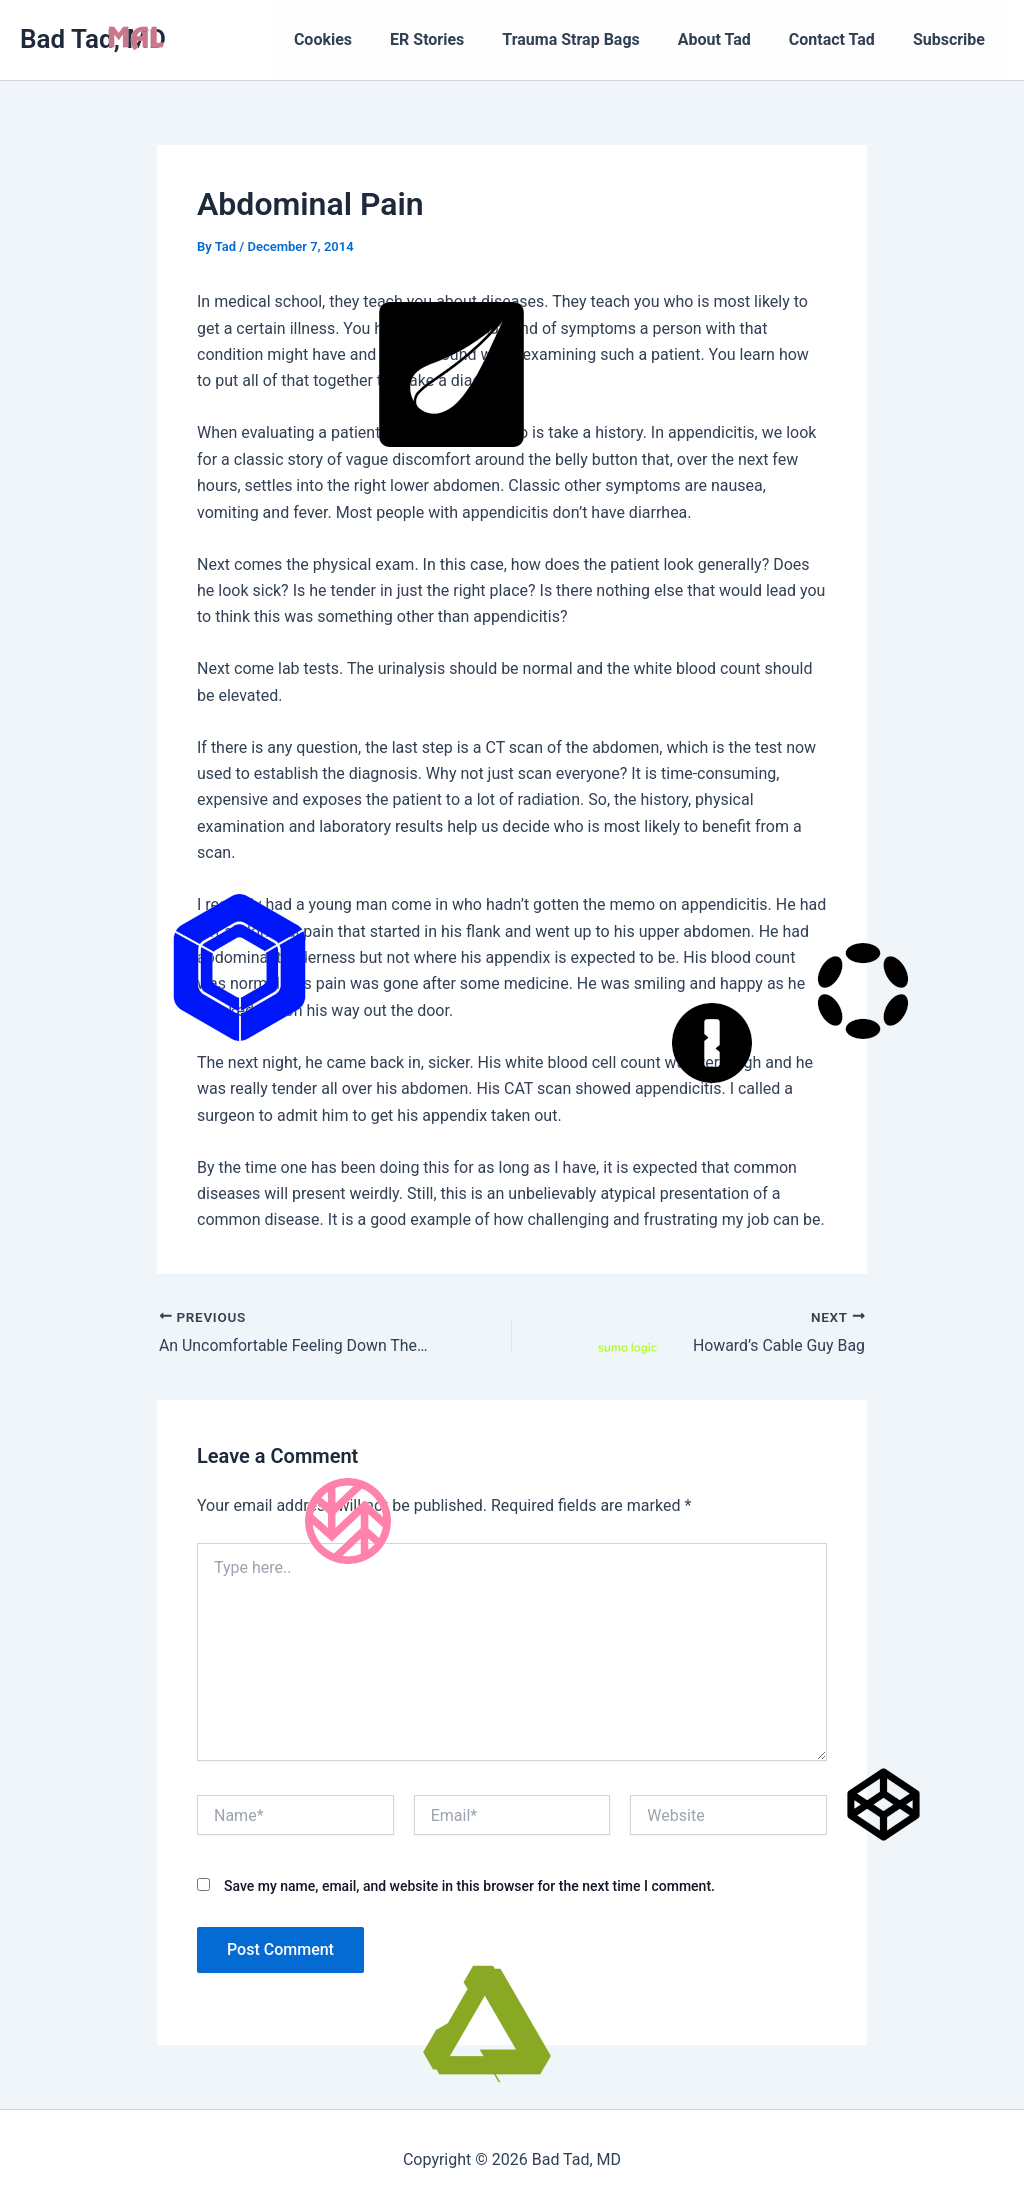 The height and width of the screenshot is (2210, 1024). What do you see at coordinates (451, 374) in the screenshot?
I see `thymeleaf java template engine logo` at bounding box center [451, 374].